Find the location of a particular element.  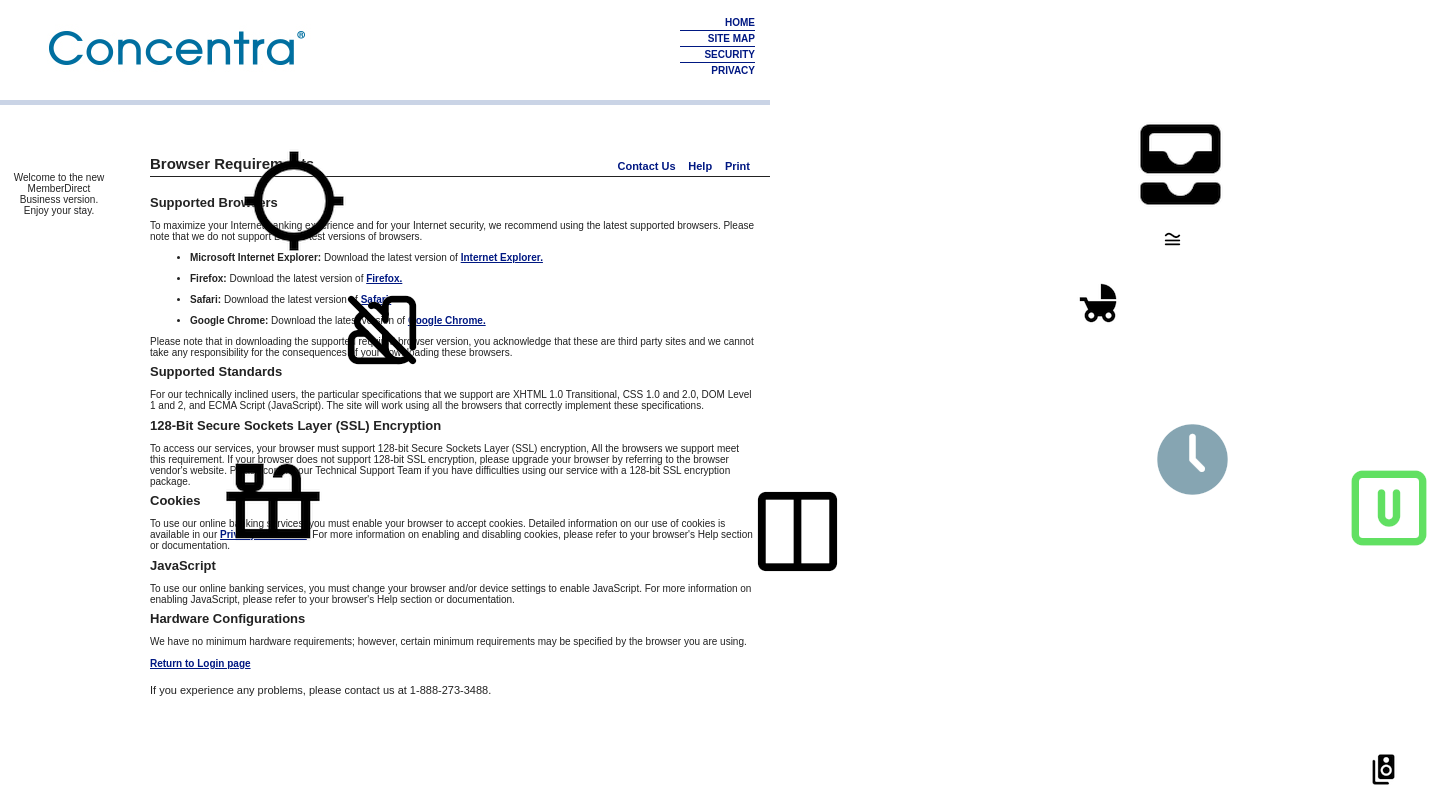

switch to two-column layout is located at coordinates (797, 531).